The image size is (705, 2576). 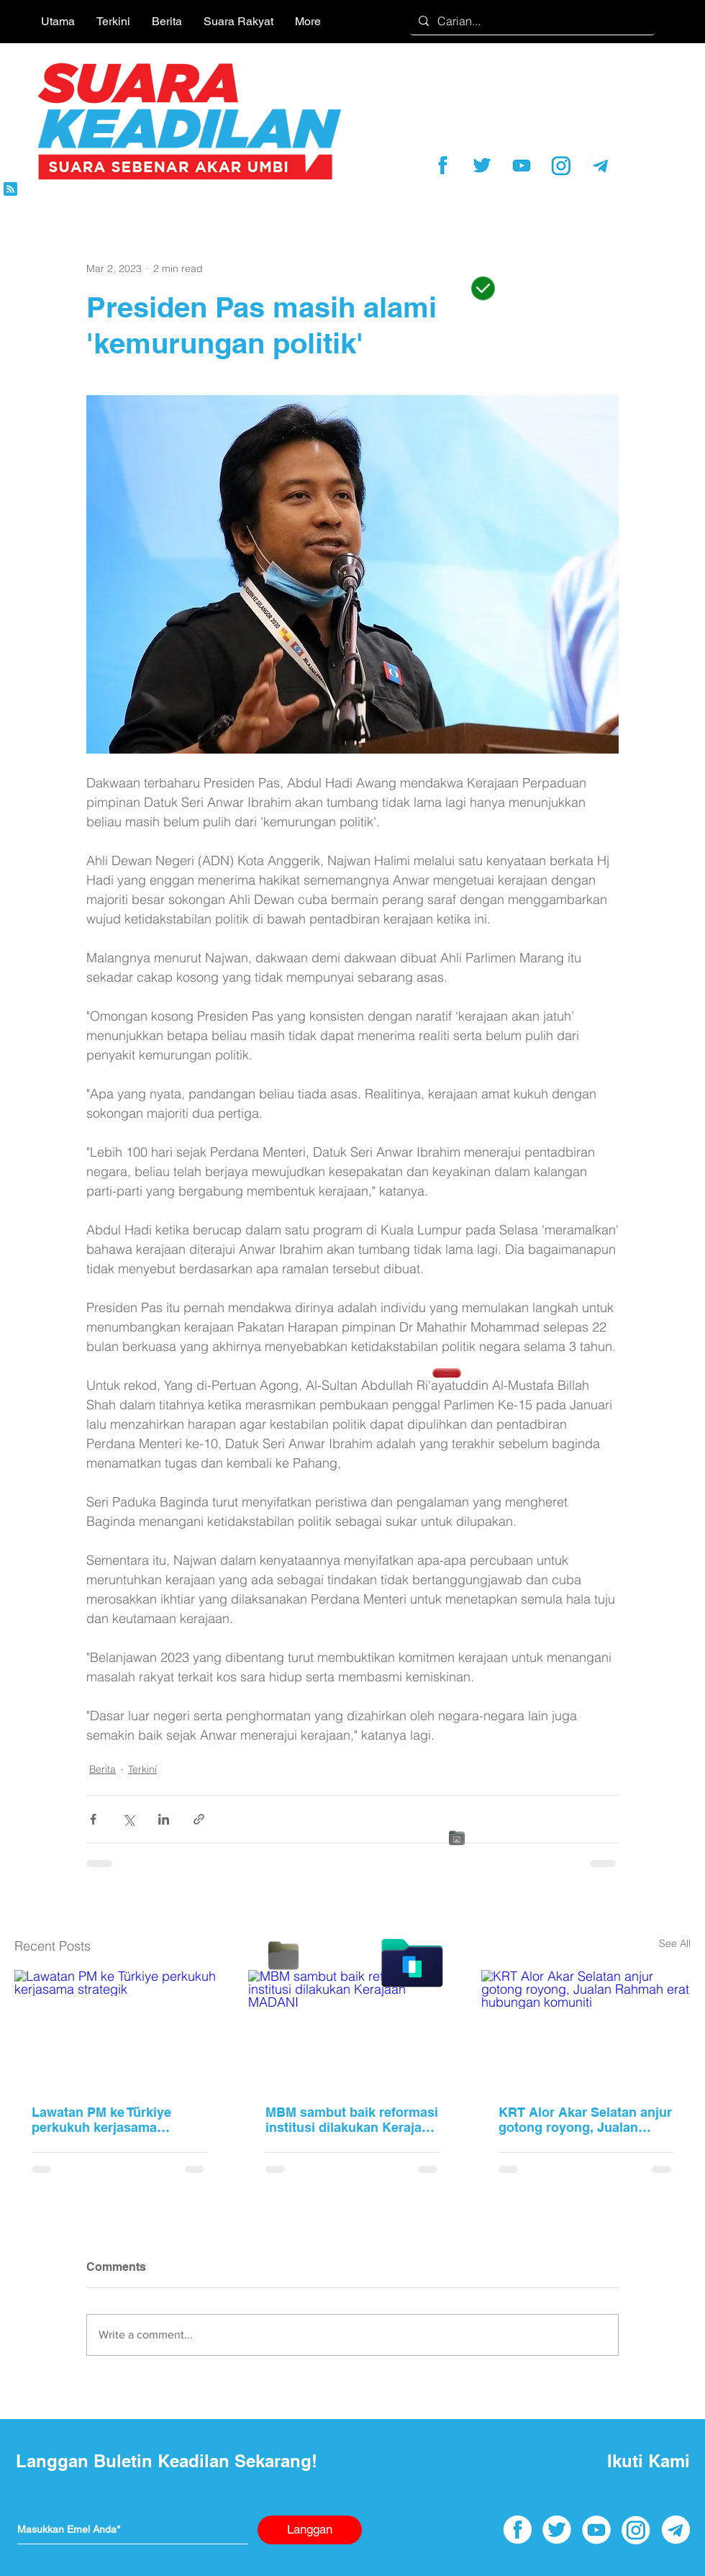 I want to click on indicates file has been successfully synced, so click(x=483, y=288).